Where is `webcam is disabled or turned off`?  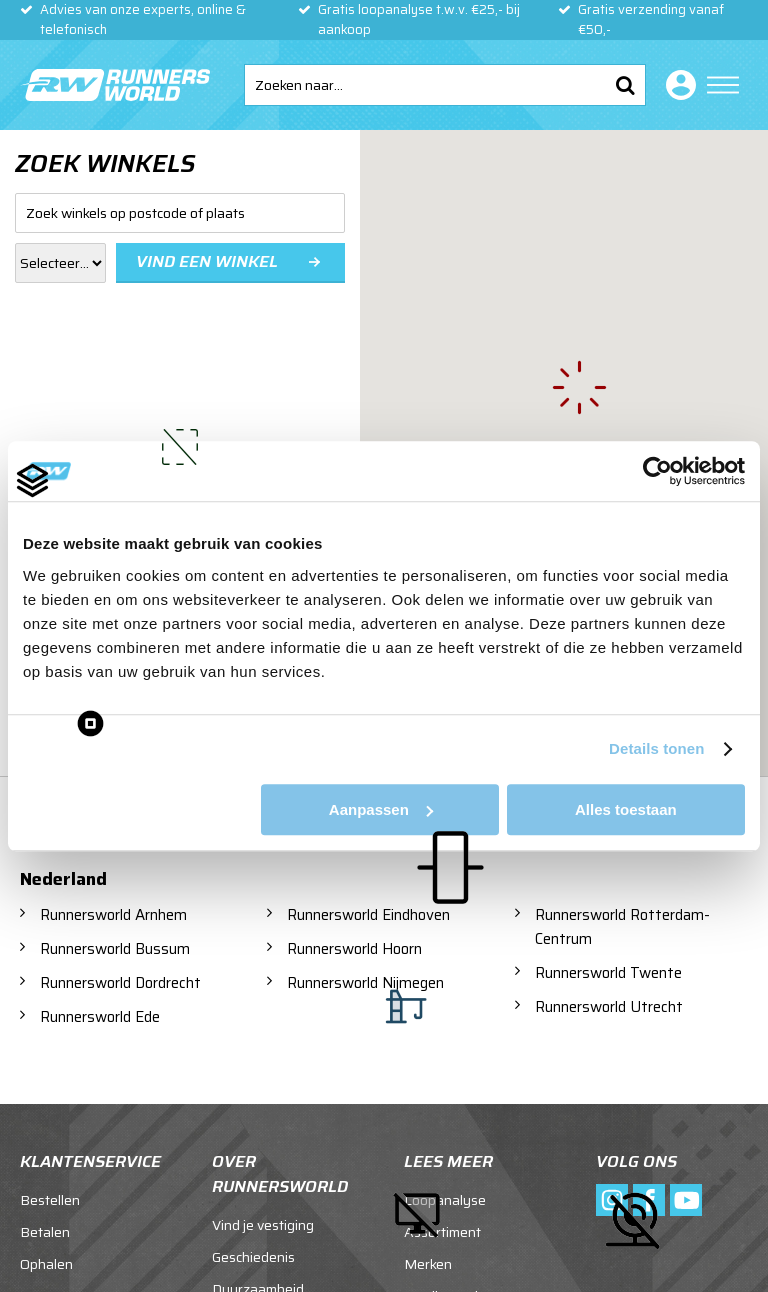 webcam is disabled or turned off is located at coordinates (635, 1222).